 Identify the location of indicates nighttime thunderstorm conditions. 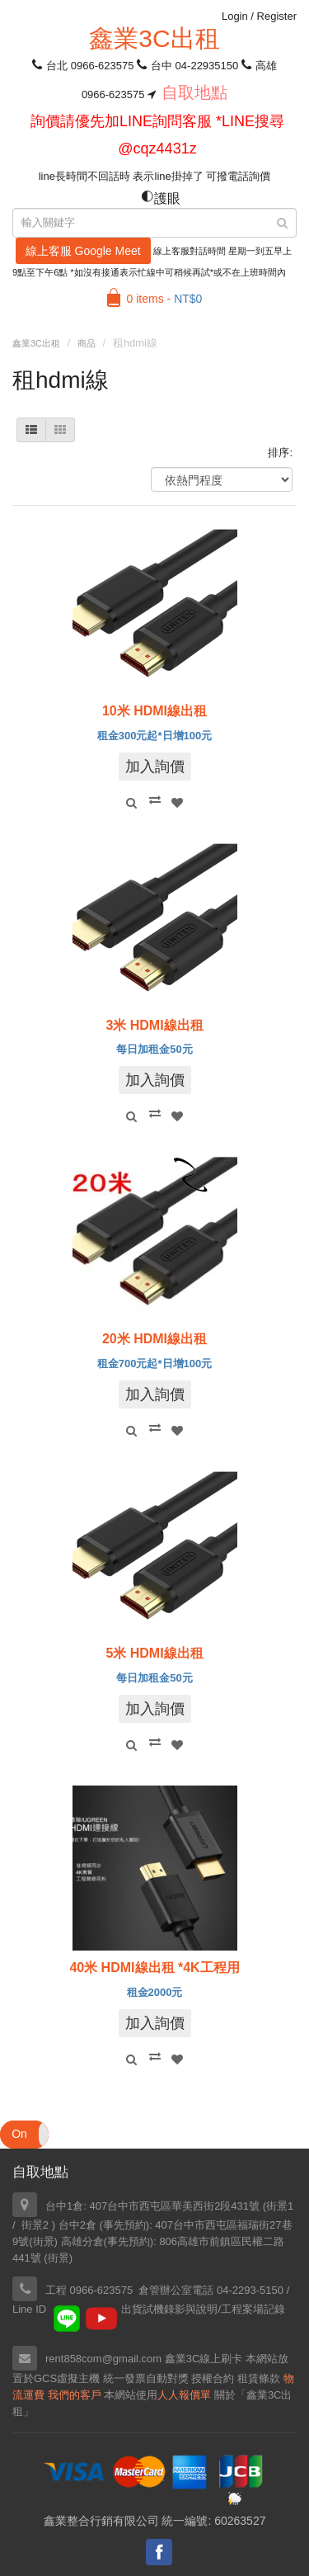
(235, 2498).